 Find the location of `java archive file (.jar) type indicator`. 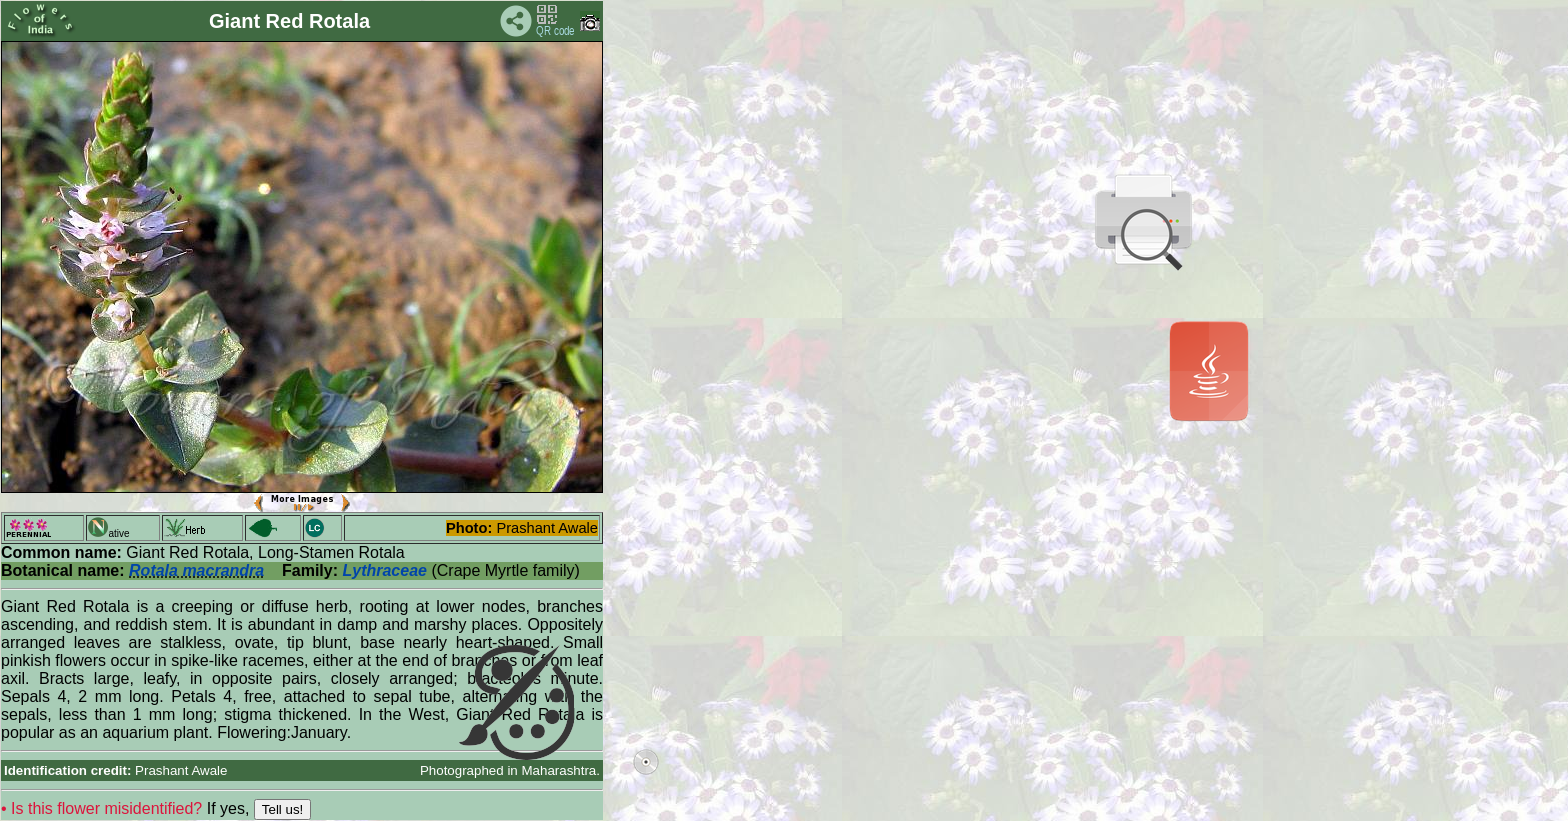

java archive file (.jar) type indicator is located at coordinates (1209, 371).